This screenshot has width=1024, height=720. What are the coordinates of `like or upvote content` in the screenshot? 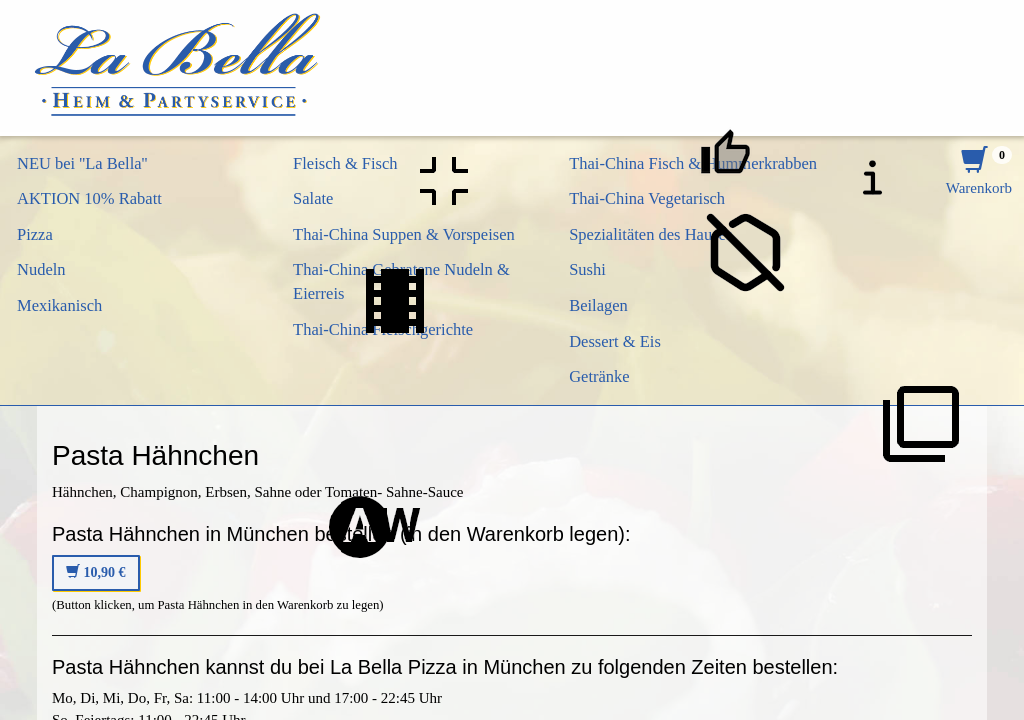 It's located at (725, 153).